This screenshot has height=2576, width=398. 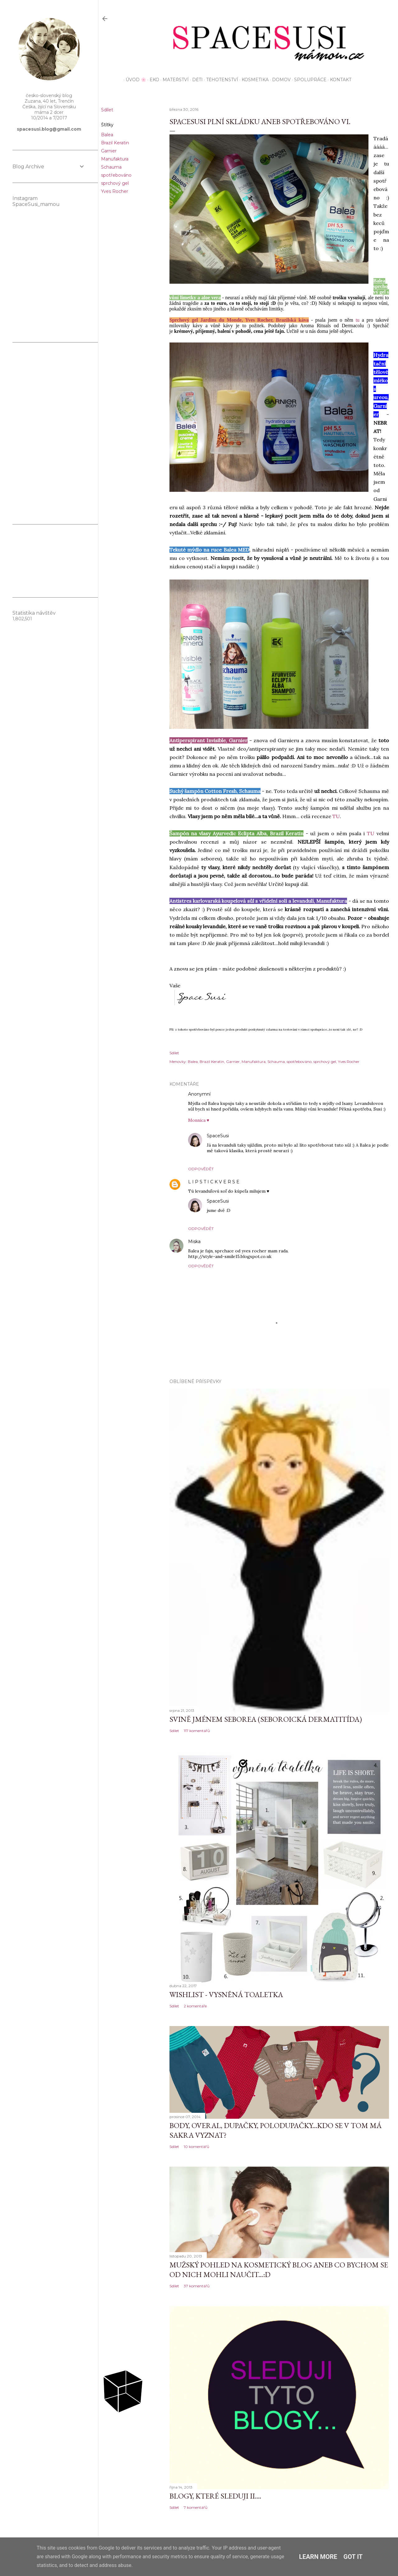 What do you see at coordinates (243, 1763) in the screenshot?
I see `open Google Tasks app` at bounding box center [243, 1763].